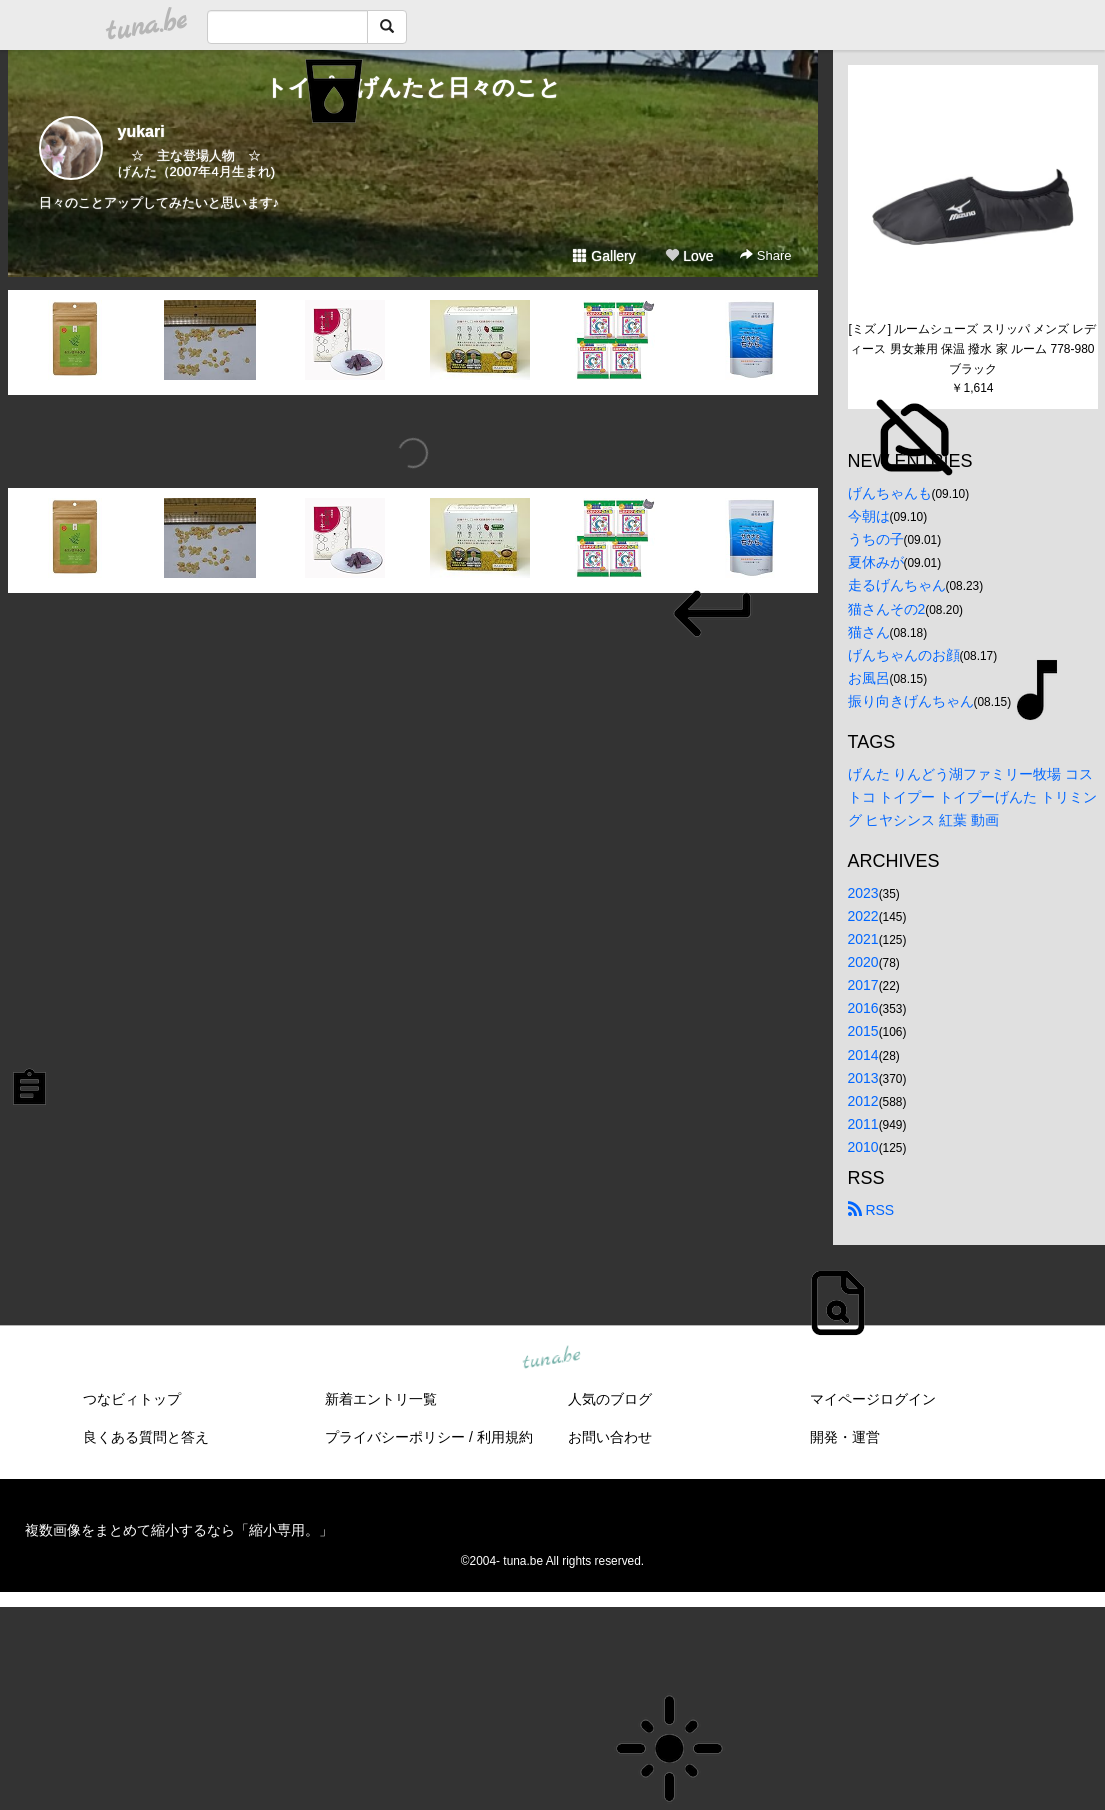  What do you see at coordinates (914, 437) in the screenshot?
I see `smart home controls are disabled` at bounding box center [914, 437].